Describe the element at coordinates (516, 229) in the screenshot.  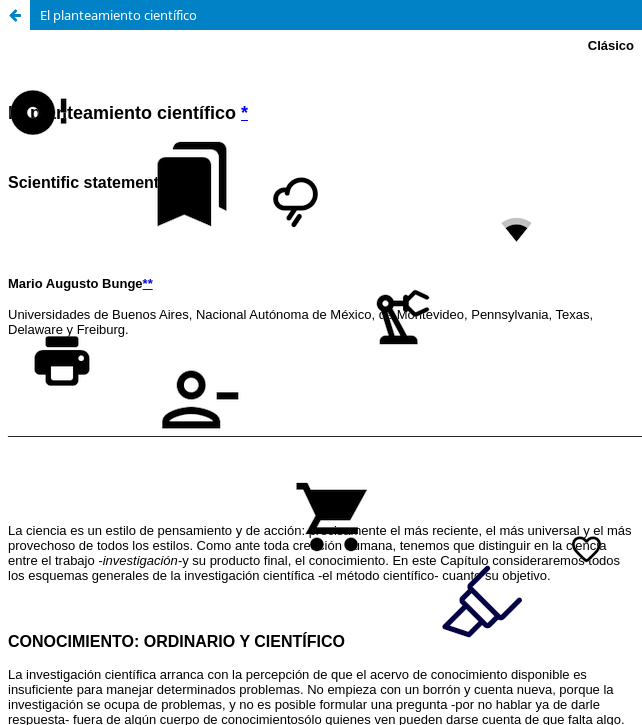
I see `indicates moderate wifi signal strength` at that location.